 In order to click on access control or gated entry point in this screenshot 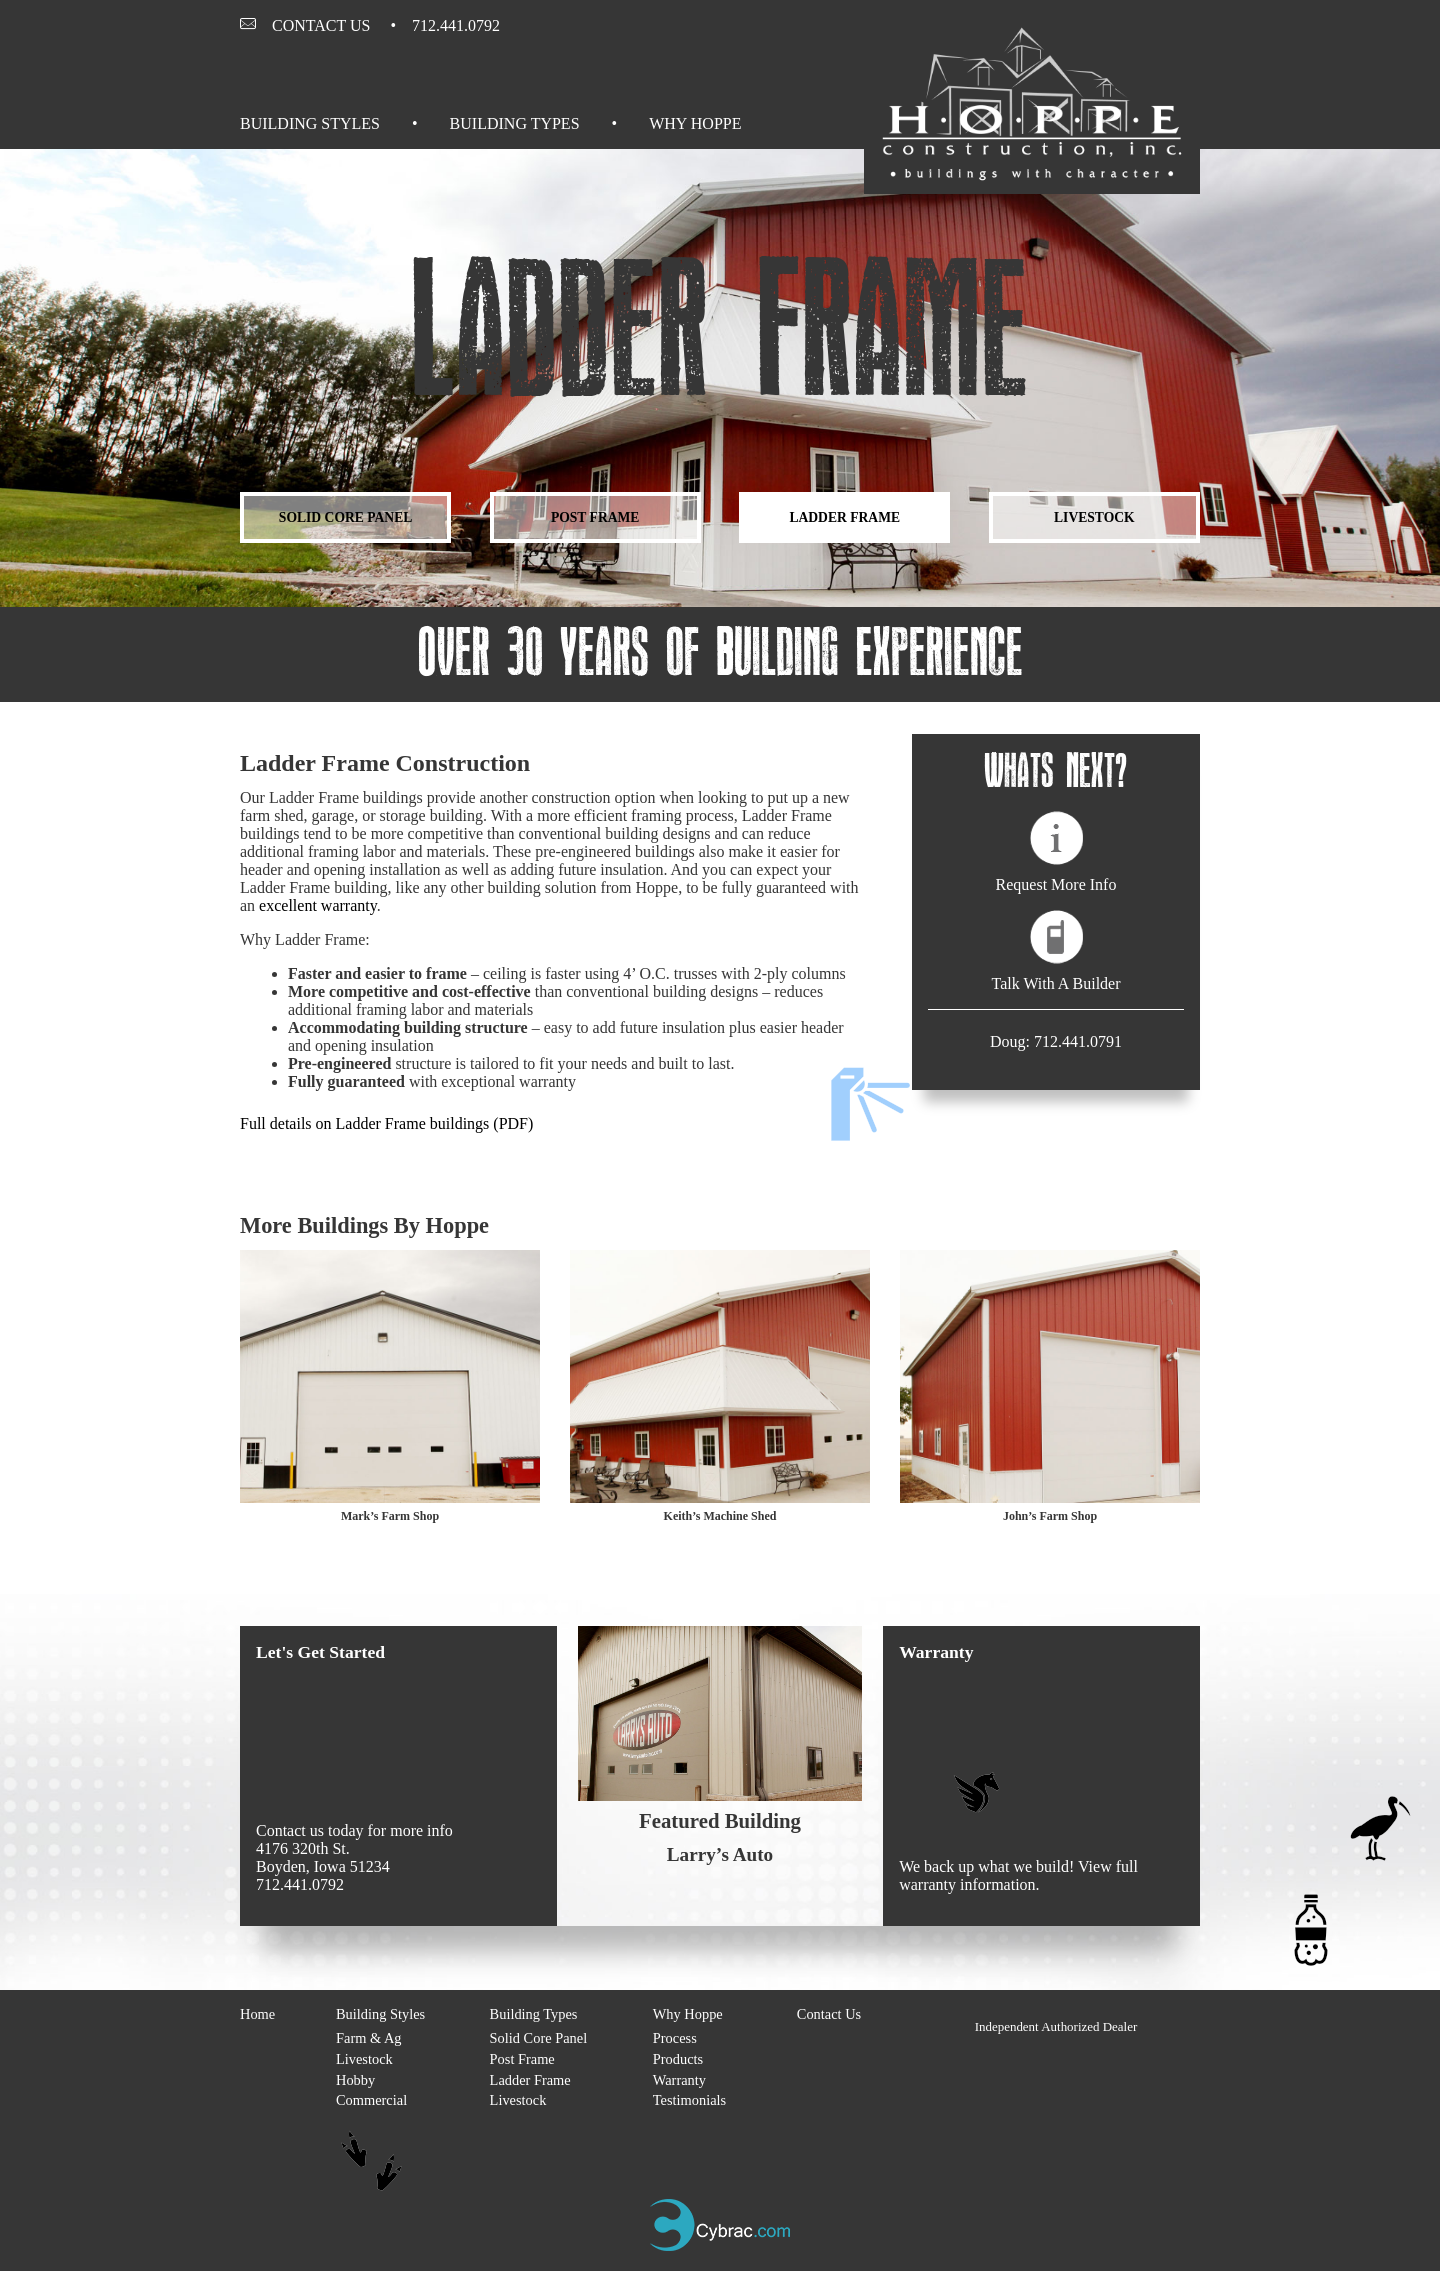, I will do `click(870, 1101)`.